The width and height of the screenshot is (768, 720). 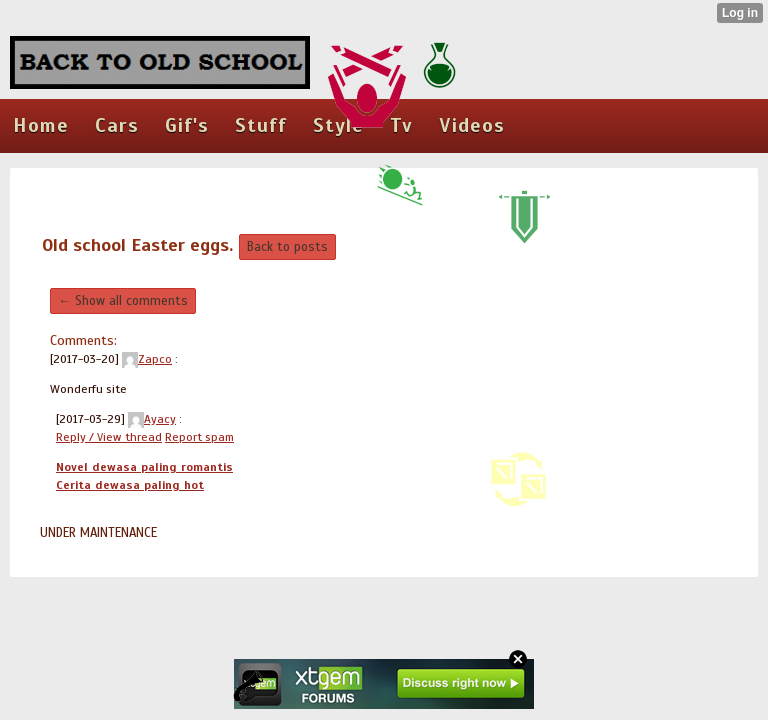 I want to click on view combat power or battle strength, so click(x=367, y=85).